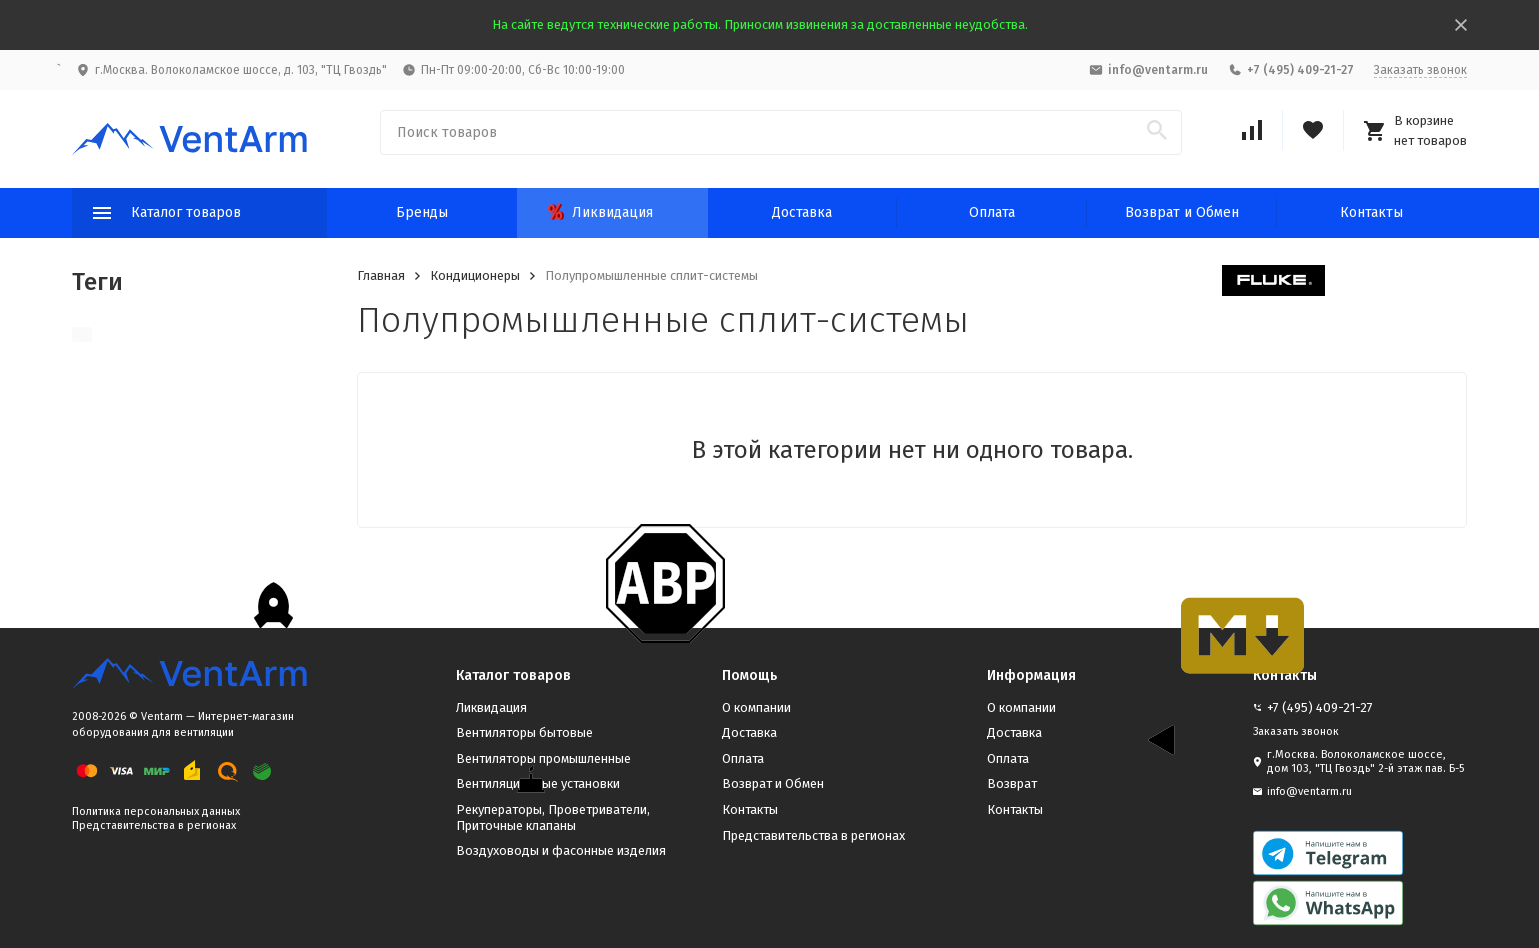 Image resolution: width=1539 pixels, height=948 pixels. Describe the element at coordinates (1163, 740) in the screenshot. I see `play media in reverse` at that location.